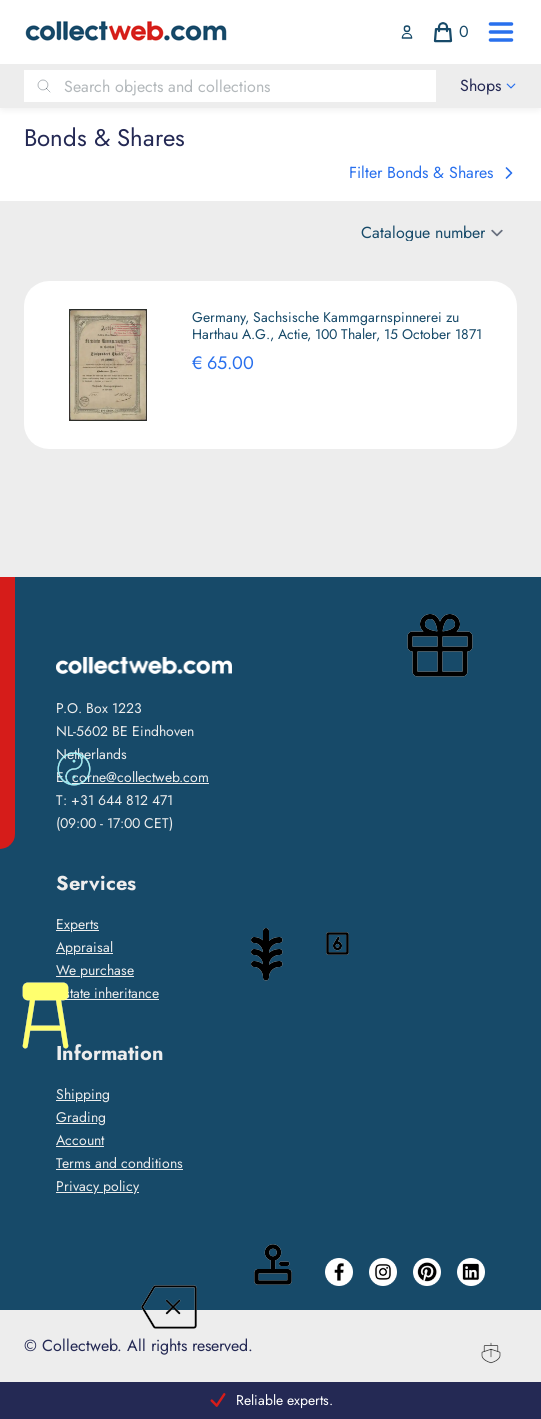  I want to click on access gaming or controller settings, so click(273, 1266).